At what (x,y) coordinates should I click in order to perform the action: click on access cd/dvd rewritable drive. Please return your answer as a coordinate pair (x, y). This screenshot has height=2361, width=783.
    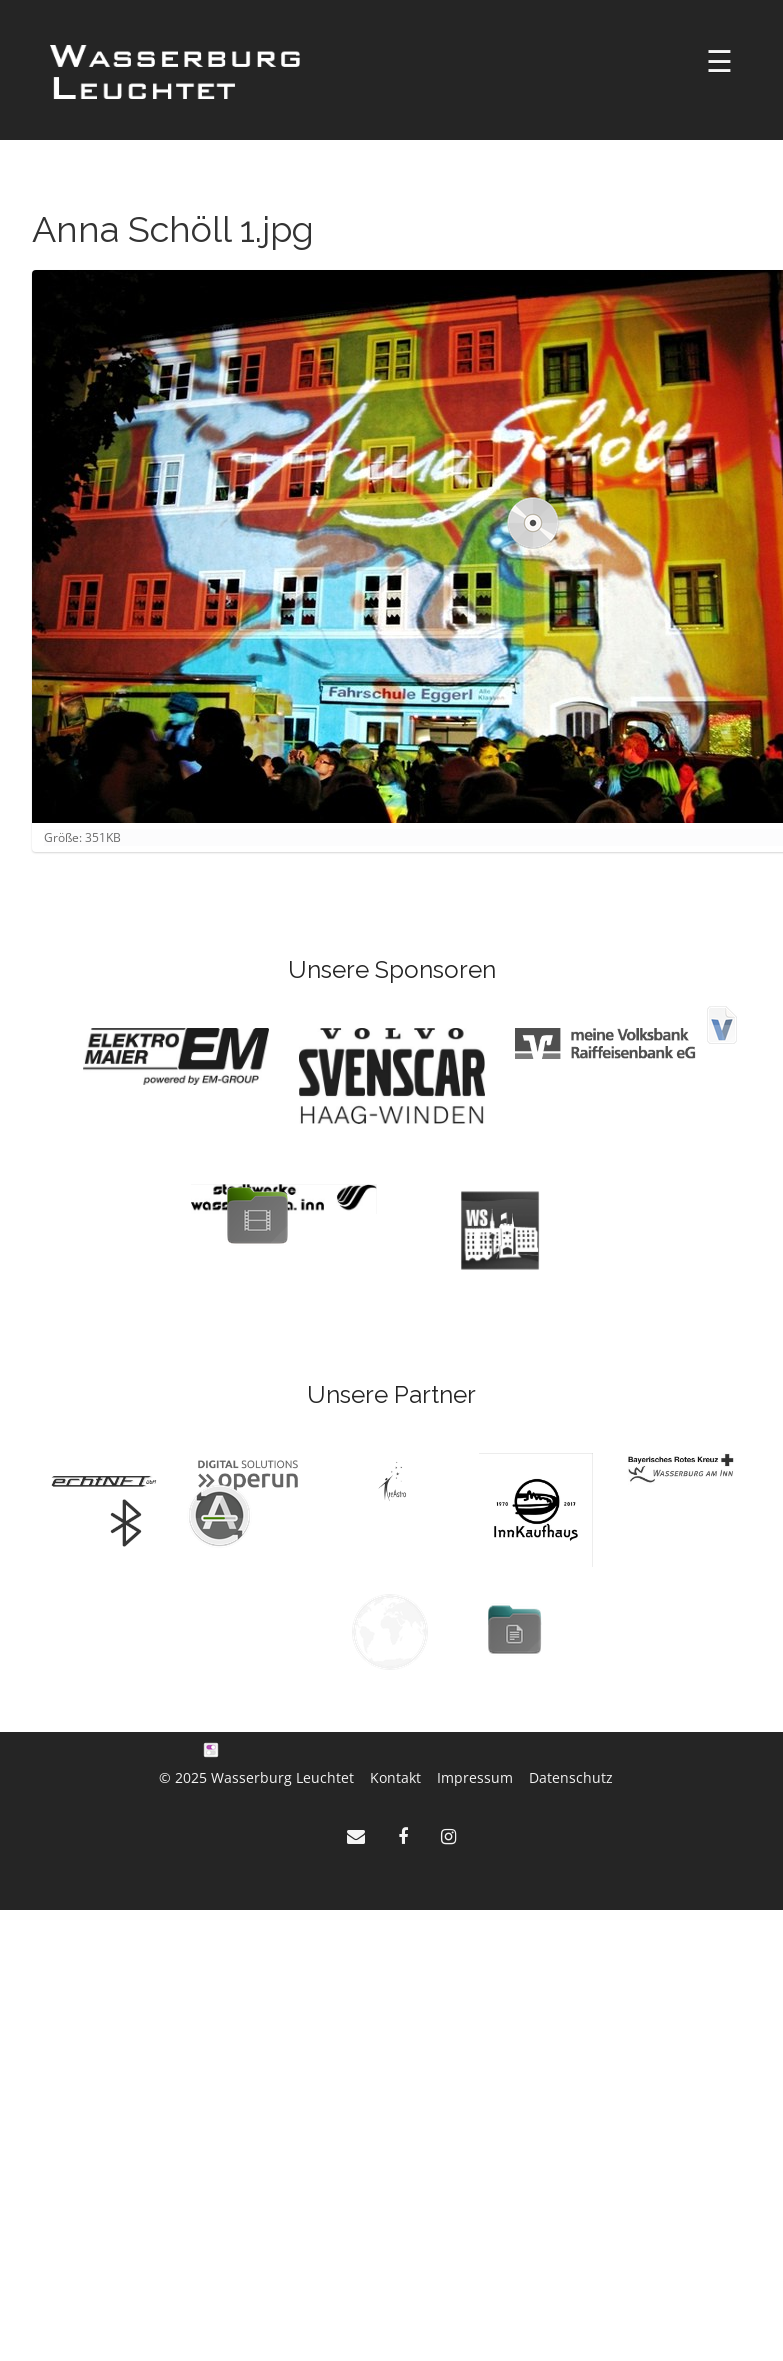
    Looking at the image, I should click on (533, 523).